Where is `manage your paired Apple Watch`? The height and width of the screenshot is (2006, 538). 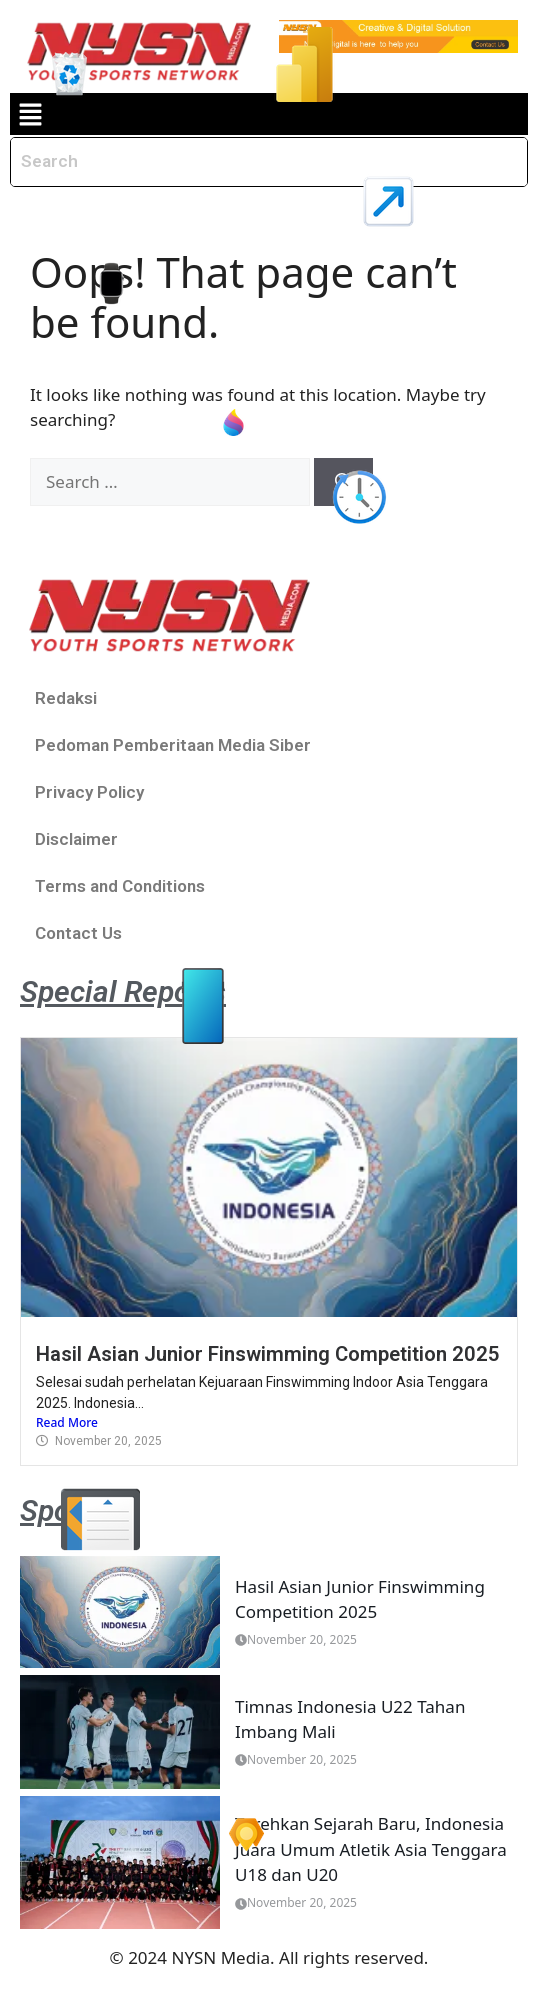
manage your paired Apple Watch is located at coordinates (111, 283).